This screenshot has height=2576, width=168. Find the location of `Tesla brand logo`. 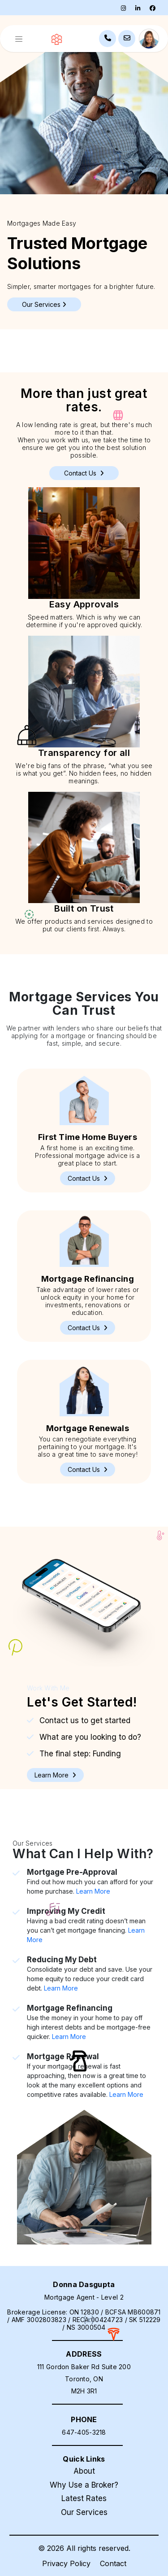

Tesla brand logo is located at coordinates (113, 2334).